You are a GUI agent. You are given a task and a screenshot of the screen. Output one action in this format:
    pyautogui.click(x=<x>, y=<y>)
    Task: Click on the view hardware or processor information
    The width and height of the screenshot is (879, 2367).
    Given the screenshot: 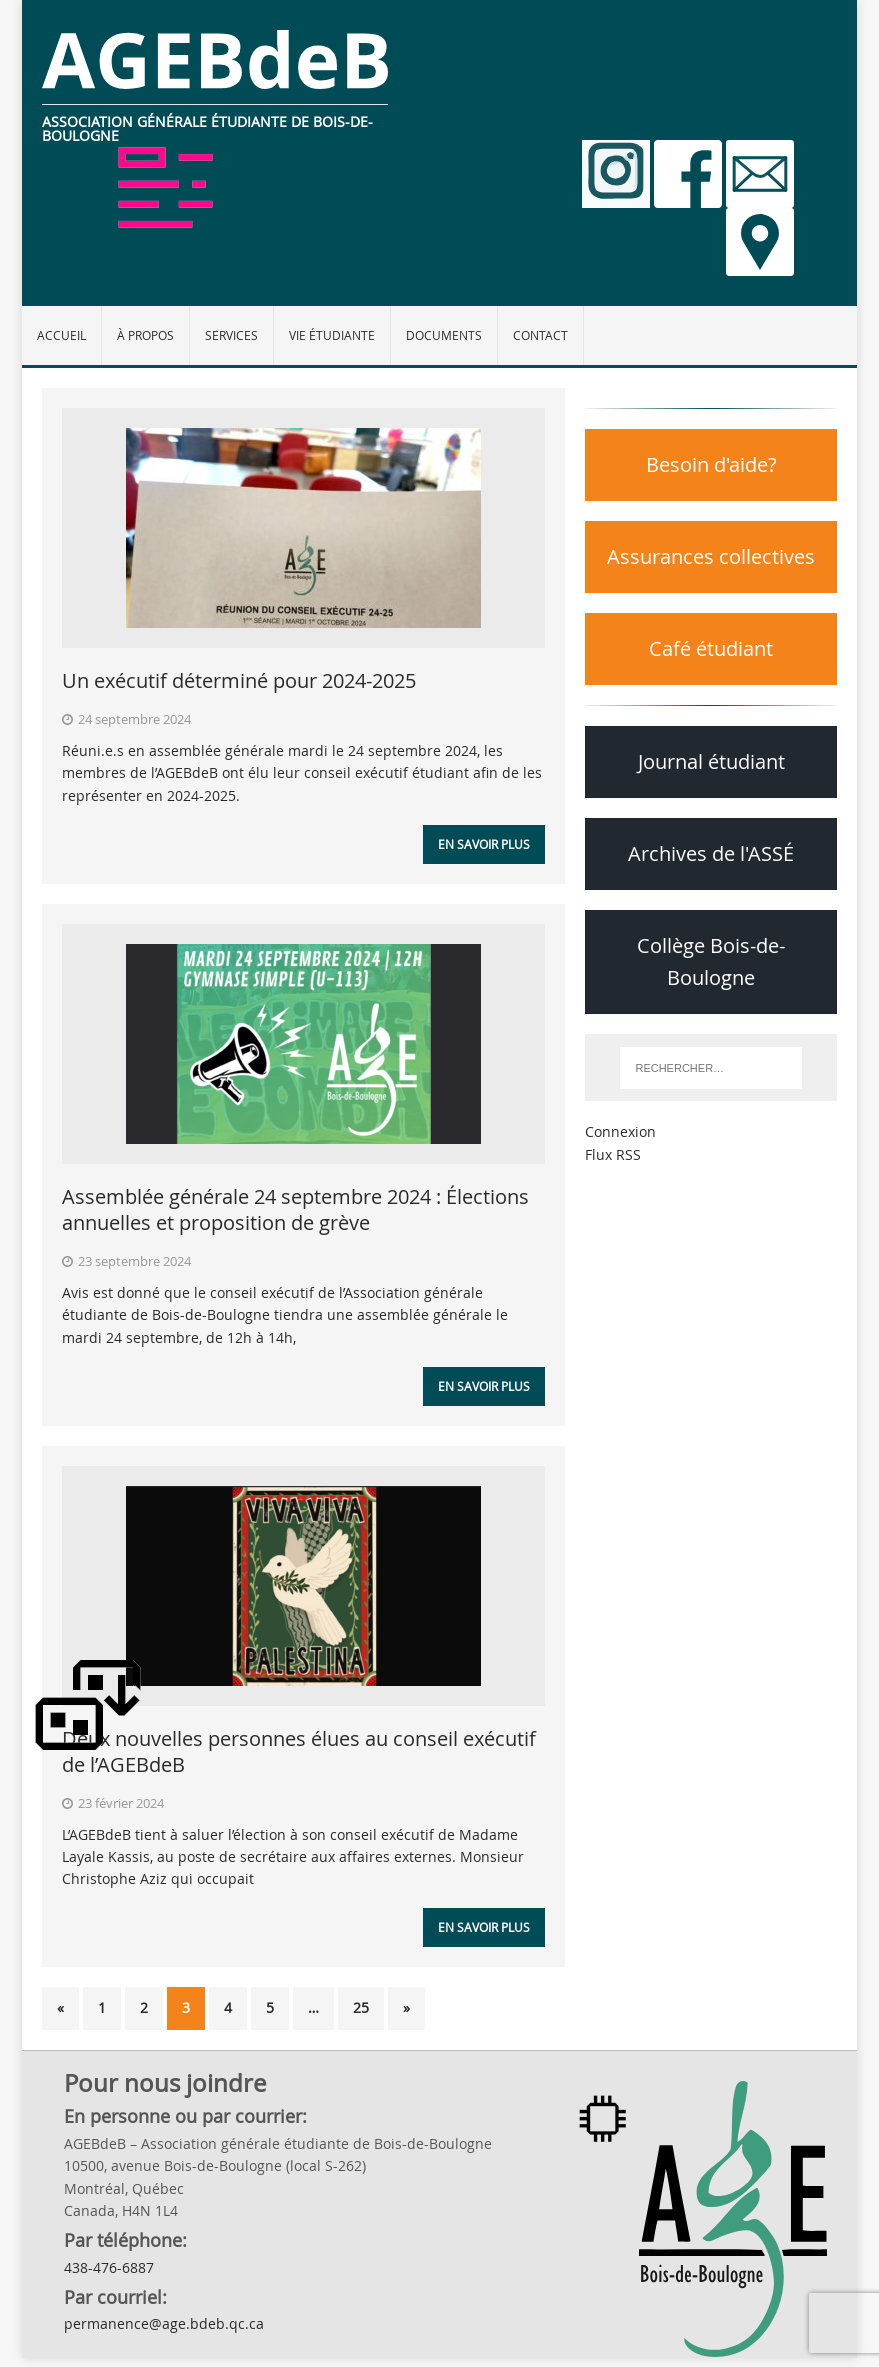 What is the action you would take?
    pyautogui.click(x=604, y=2120)
    